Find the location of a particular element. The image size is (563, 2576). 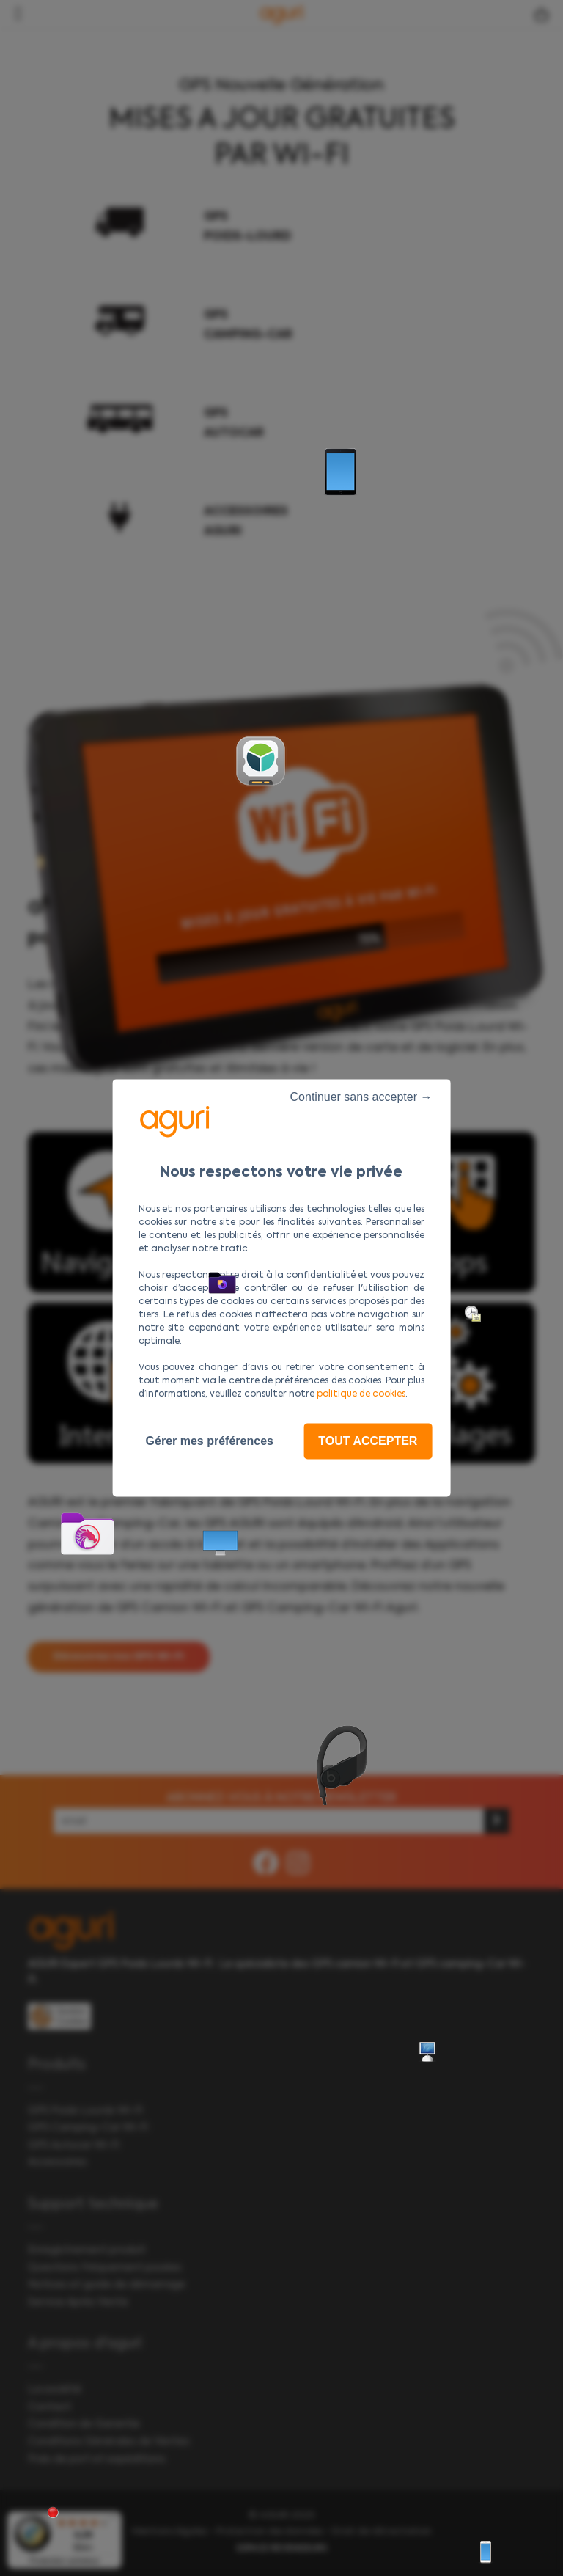

represents an iMac G4 device in system settings is located at coordinates (427, 2051).